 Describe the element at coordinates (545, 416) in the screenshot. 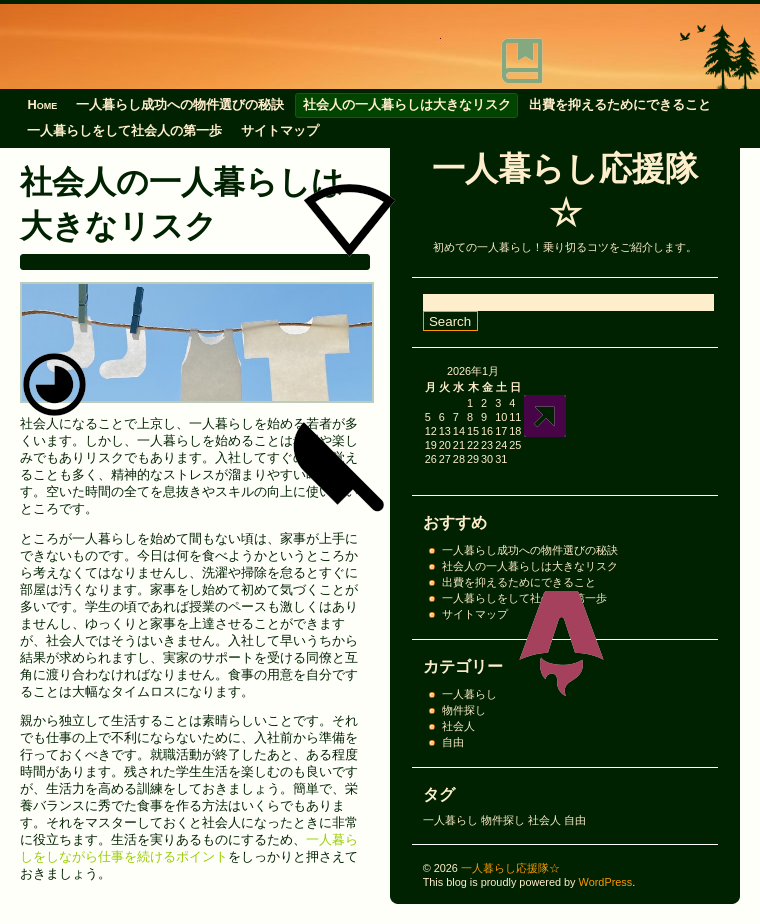

I see `open link in new window or tab` at that location.